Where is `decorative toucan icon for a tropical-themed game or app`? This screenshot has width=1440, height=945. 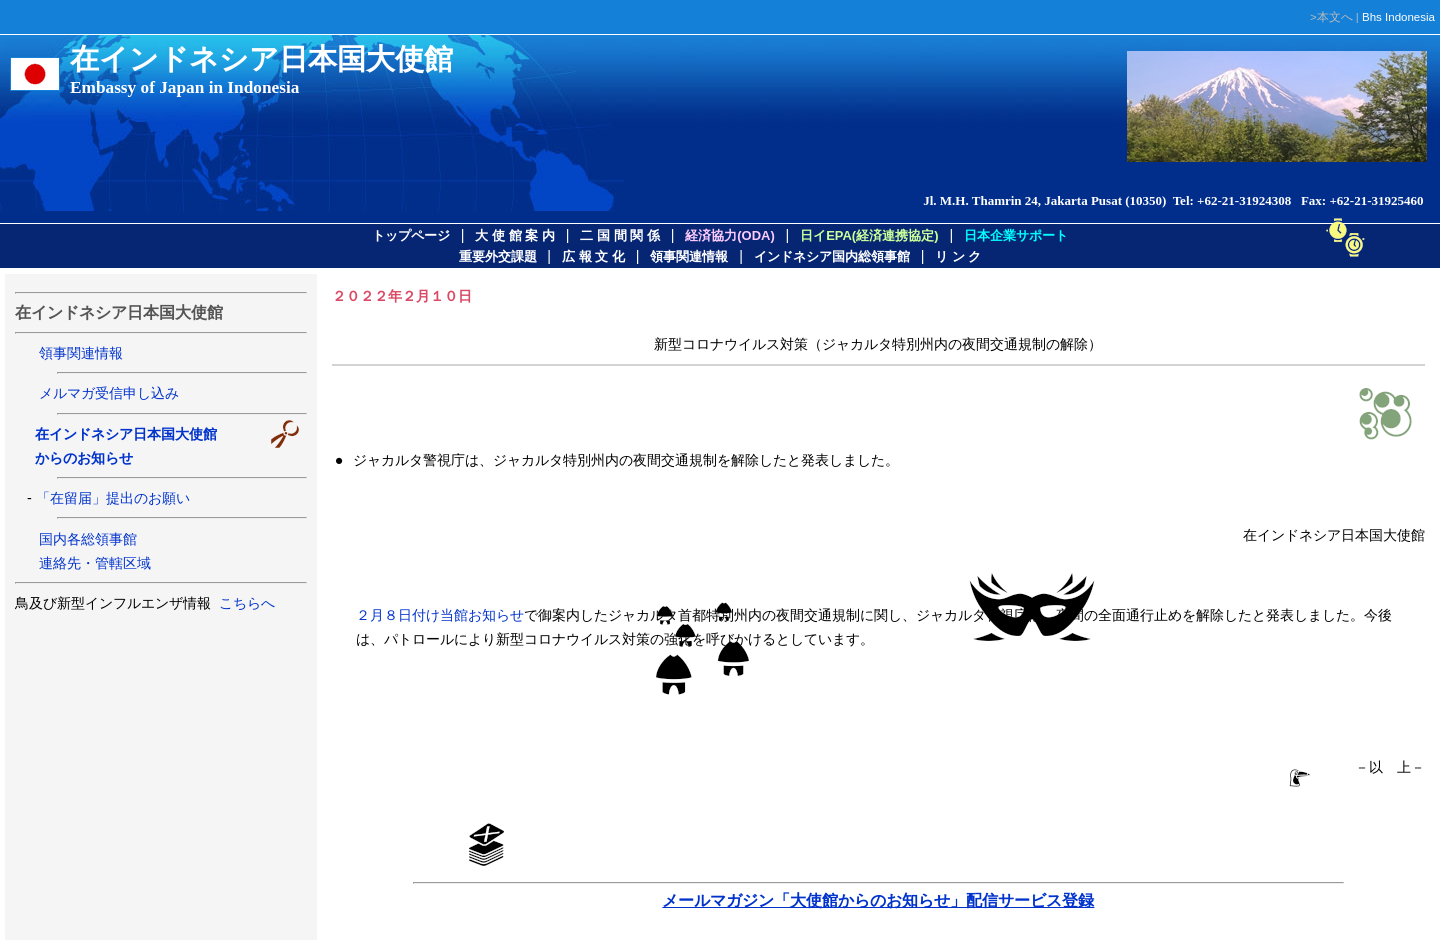
decorative toucan icon for a tropical-themed game or app is located at coordinates (1300, 778).